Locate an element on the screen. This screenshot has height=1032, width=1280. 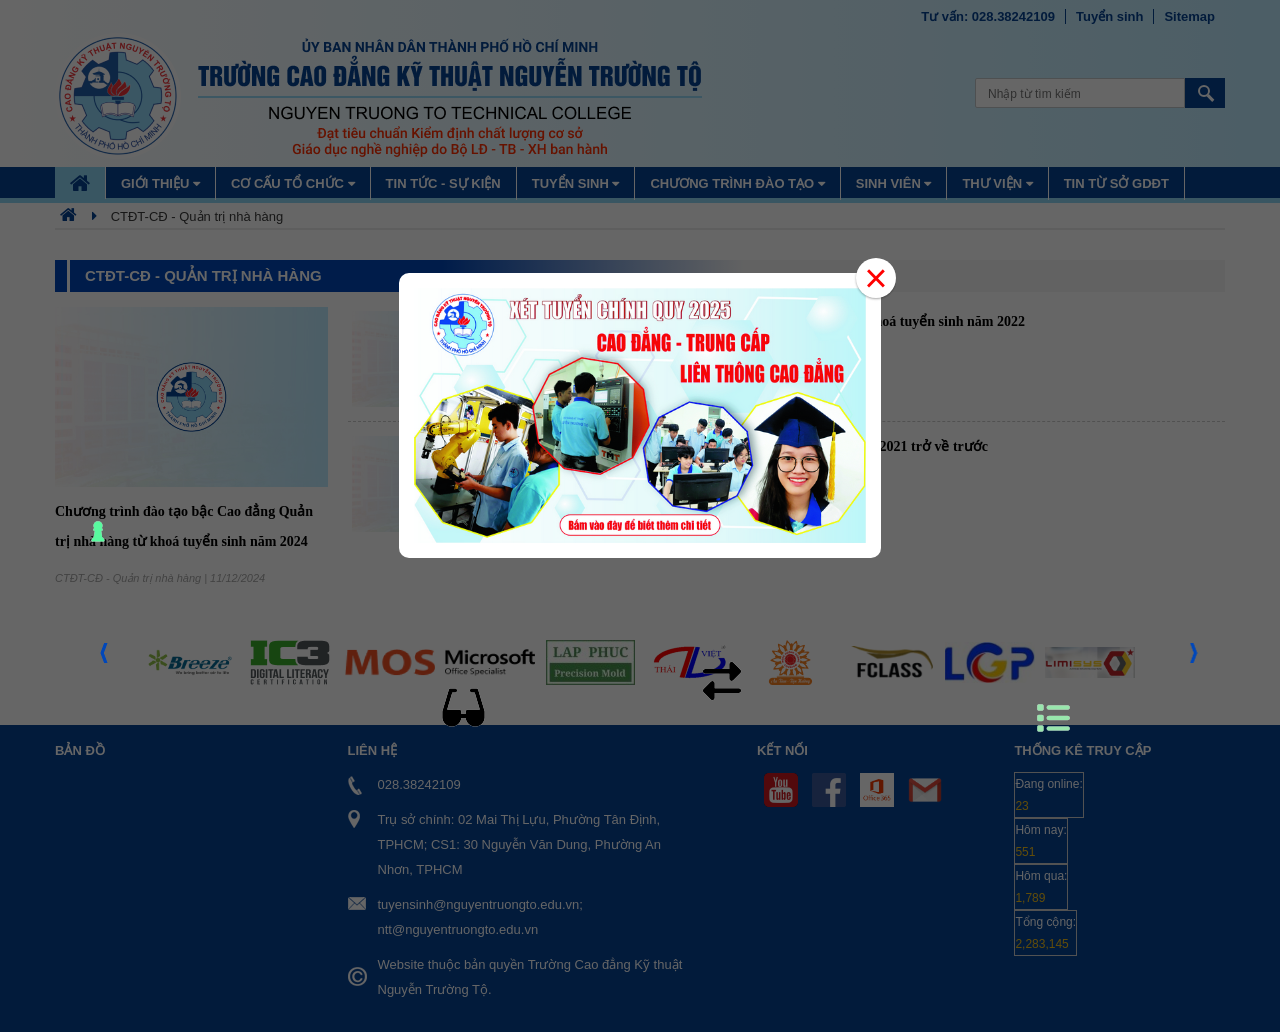
view items in list format is located at coordinates (1053, 718).